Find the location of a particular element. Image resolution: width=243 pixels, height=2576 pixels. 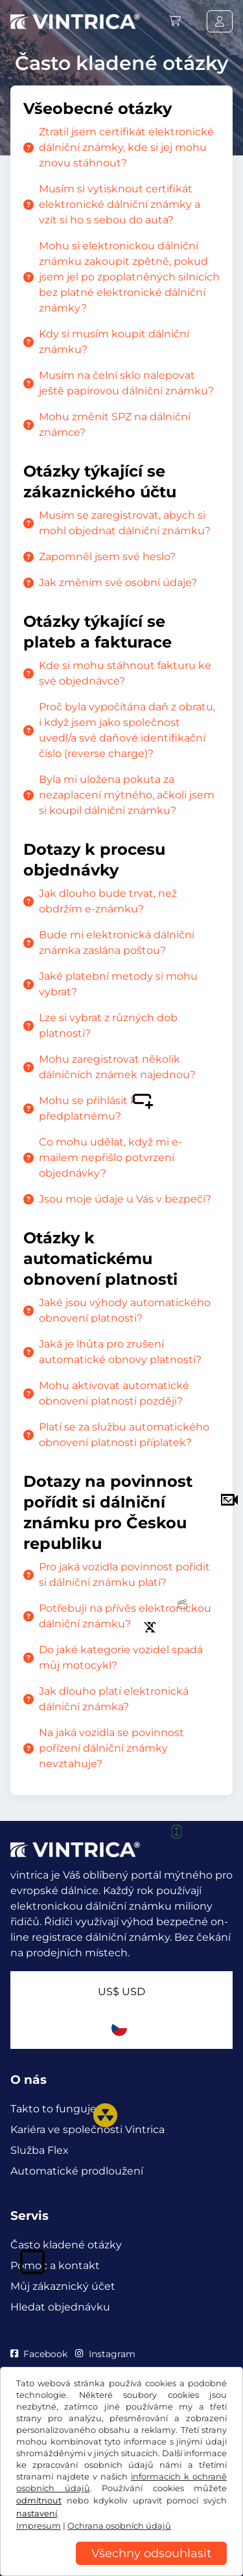

indicates strollers are not permitted in this area is located at coordinates (150, 1627).